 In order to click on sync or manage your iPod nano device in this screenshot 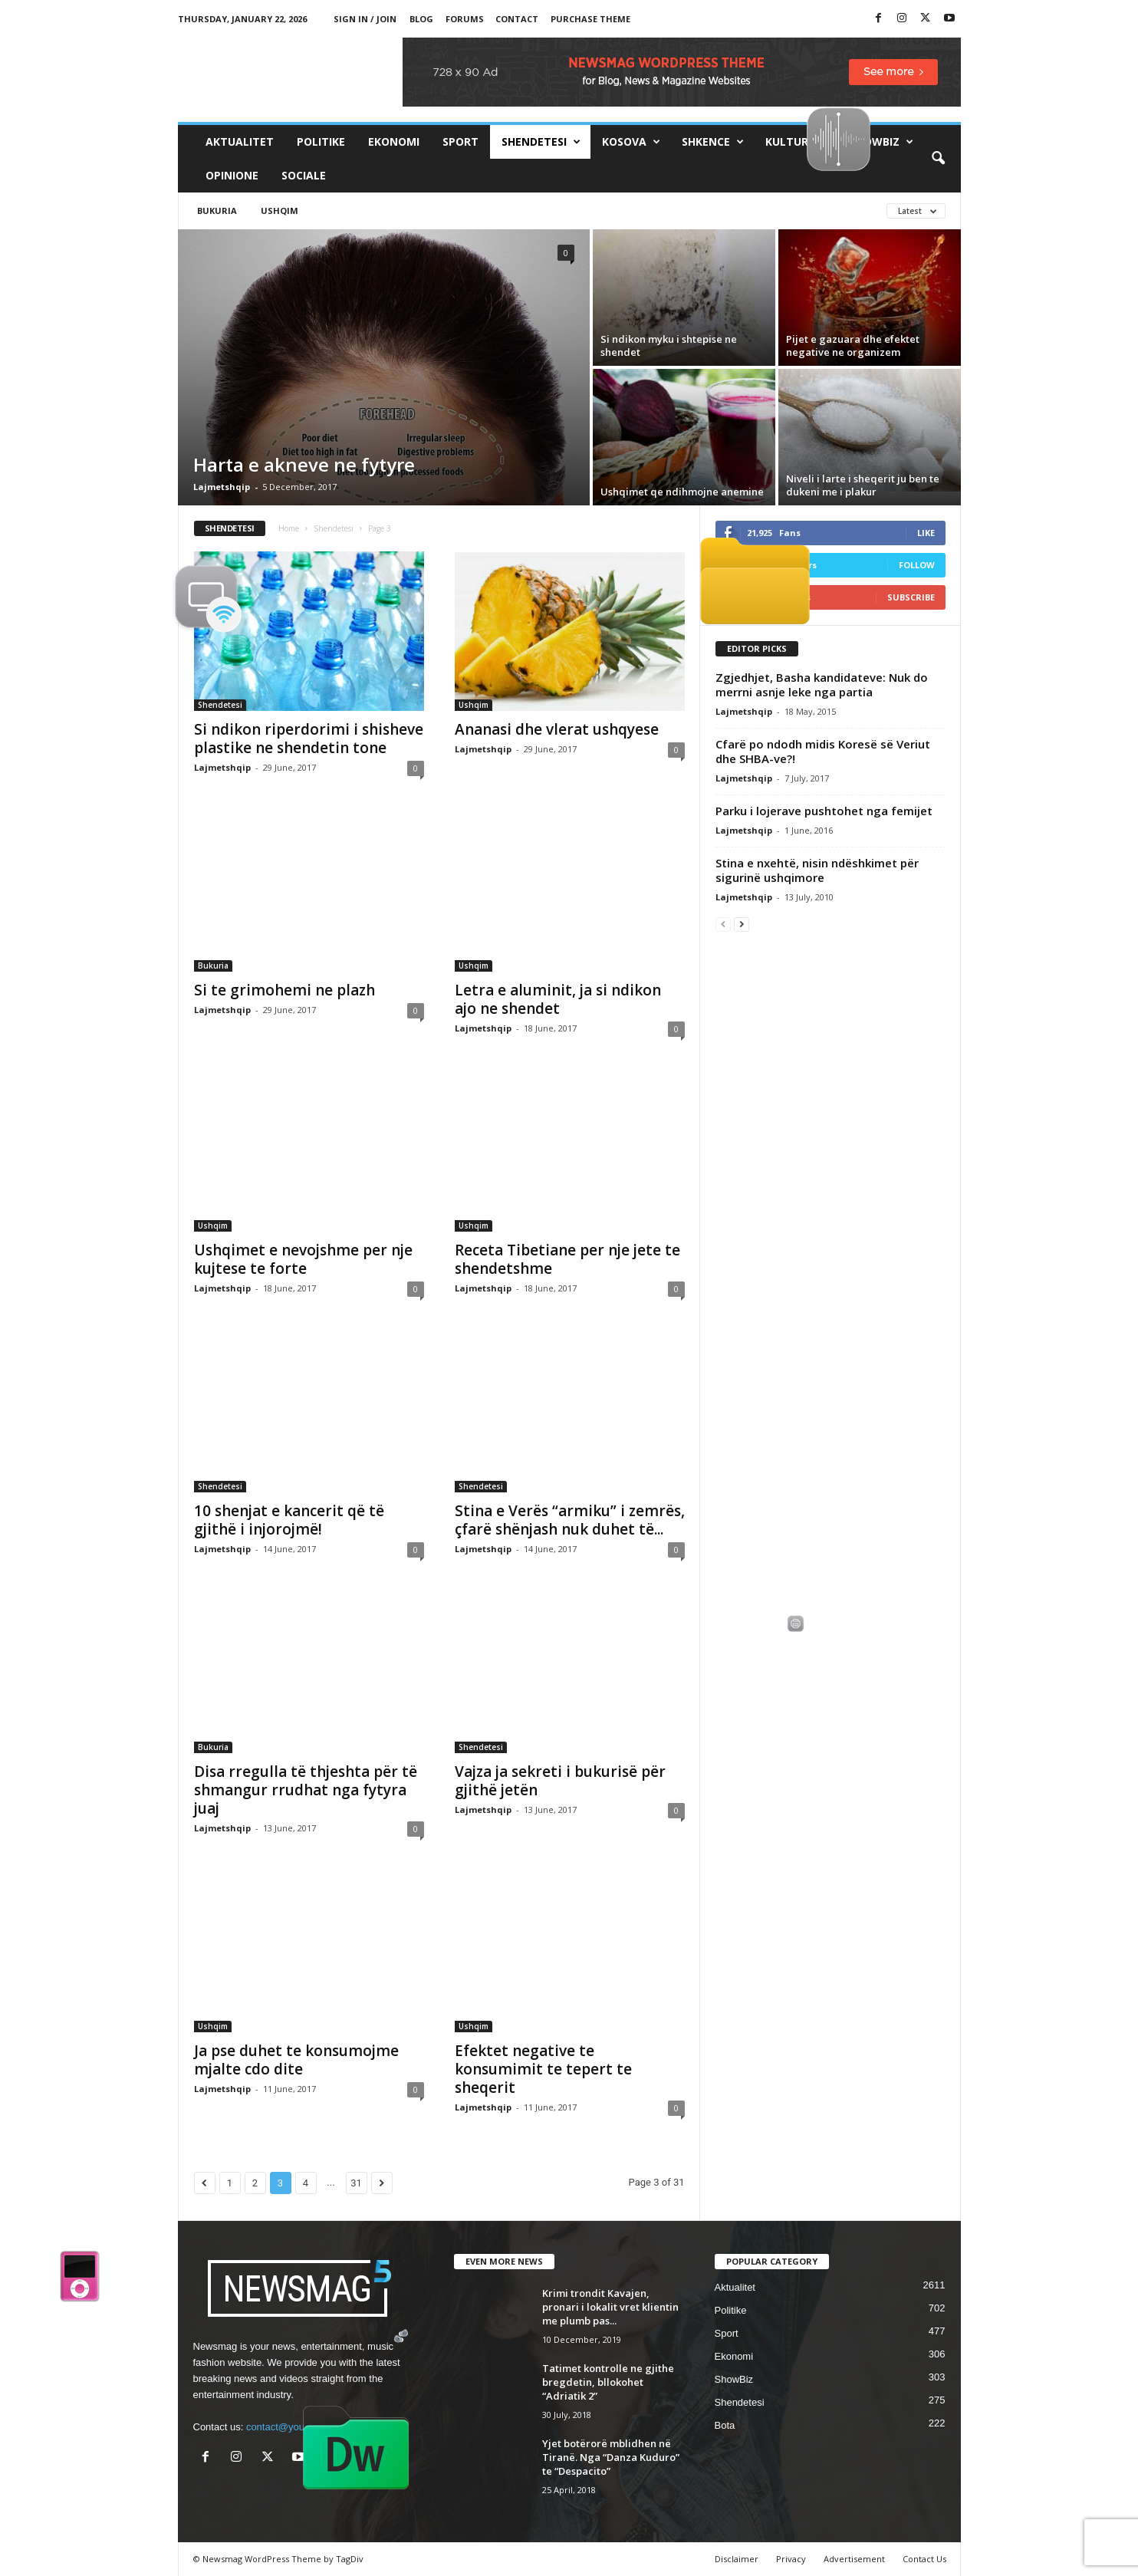, I will do `click(80, 2265)`.